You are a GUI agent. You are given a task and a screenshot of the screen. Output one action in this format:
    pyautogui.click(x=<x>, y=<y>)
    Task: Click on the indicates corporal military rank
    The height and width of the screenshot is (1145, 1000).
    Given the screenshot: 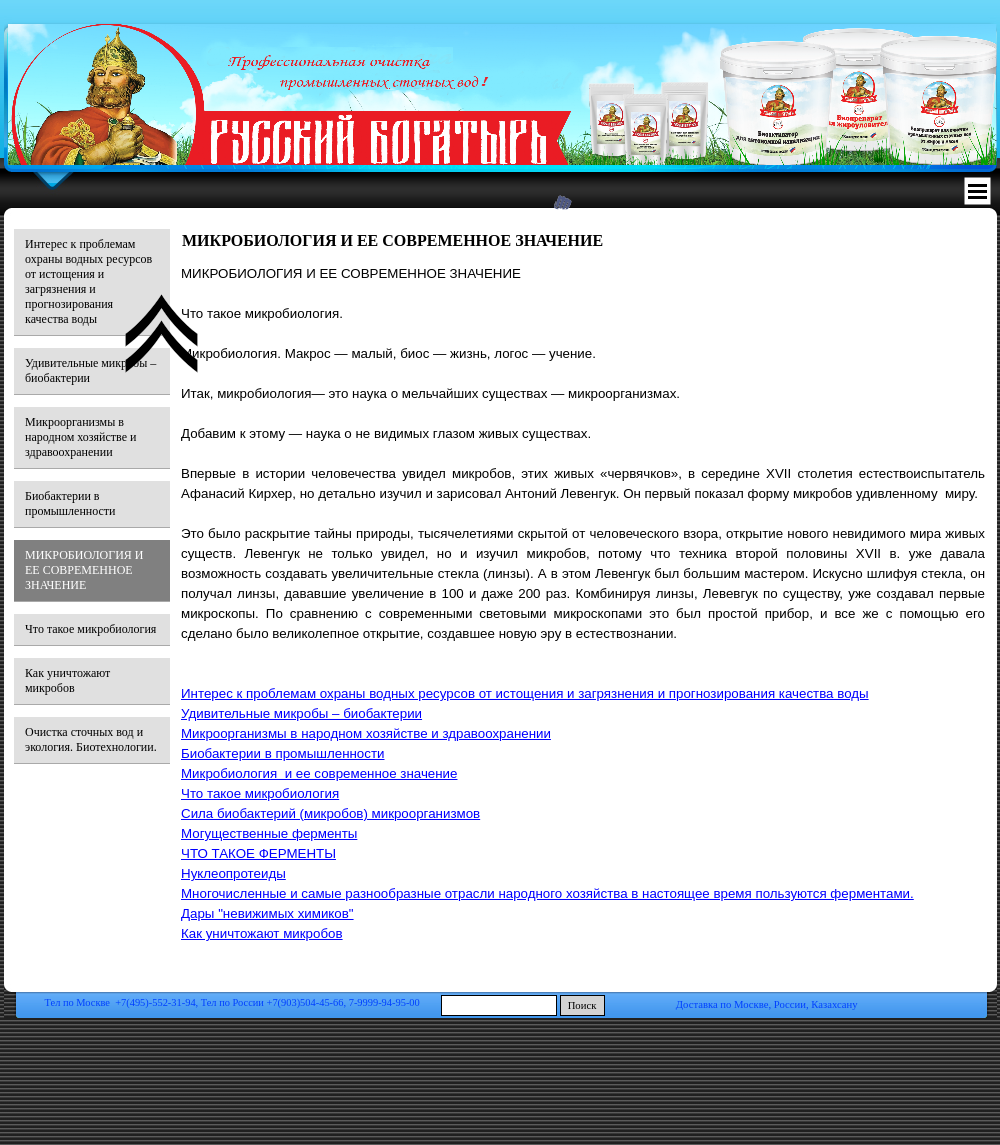 What is the action you would take?
    pyautogui.click(x=161, y=333)
    